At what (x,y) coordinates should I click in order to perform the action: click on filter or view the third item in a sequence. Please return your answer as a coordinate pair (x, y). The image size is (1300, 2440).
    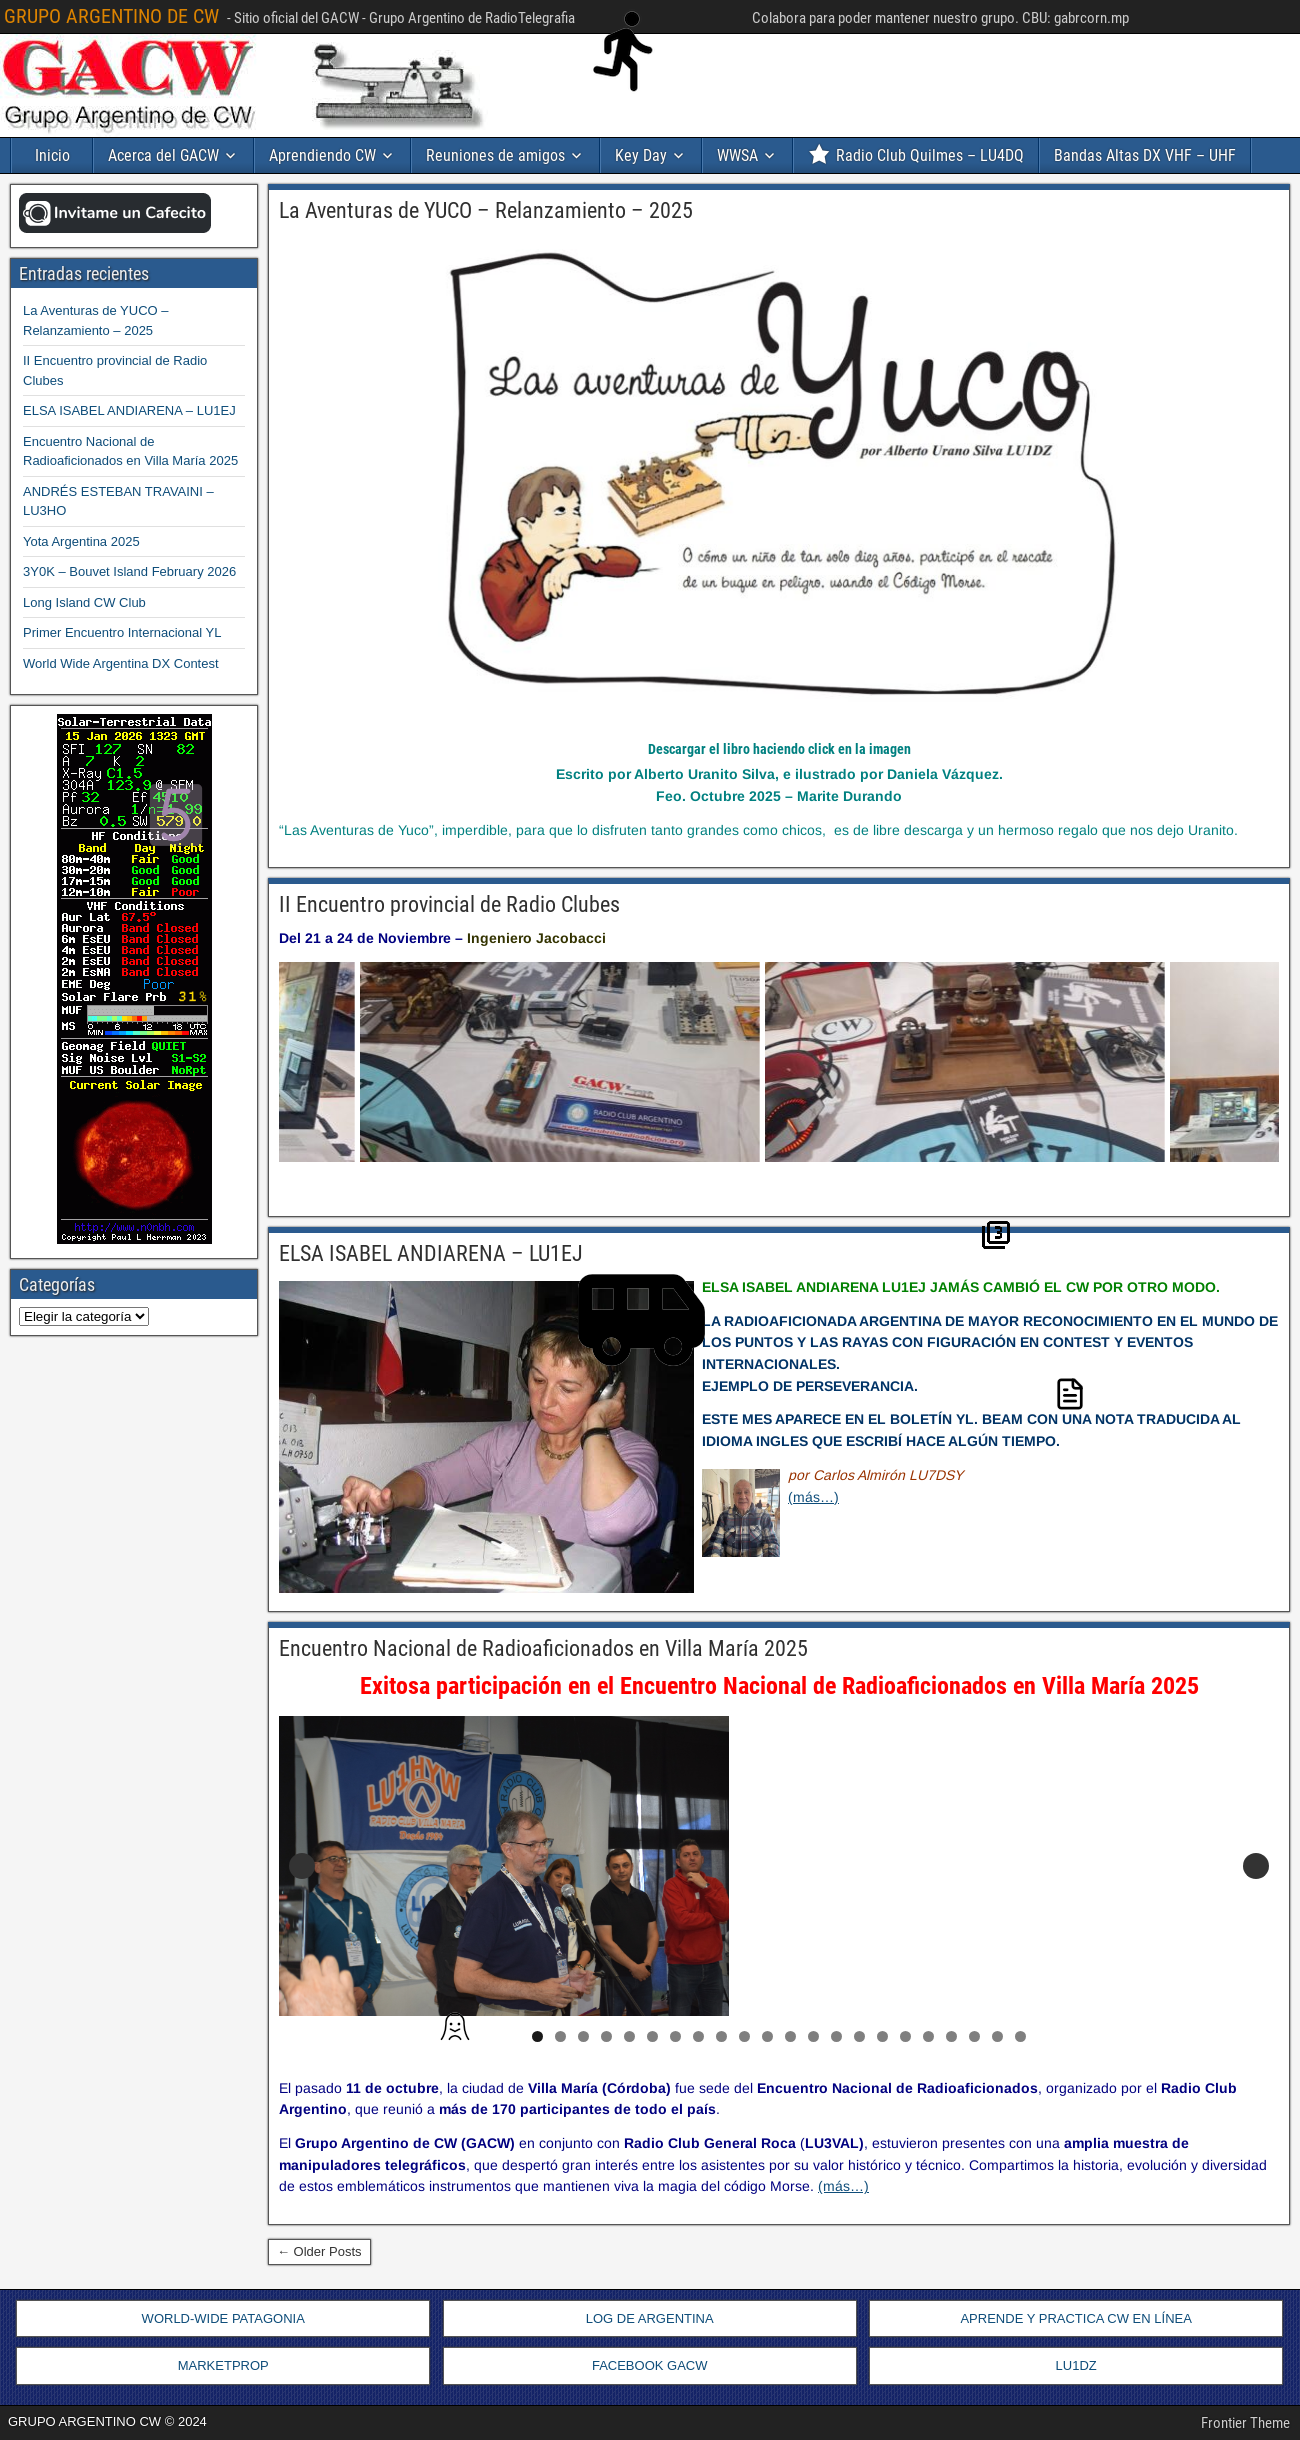
    Looking at the image, I should click on (996, 1235).